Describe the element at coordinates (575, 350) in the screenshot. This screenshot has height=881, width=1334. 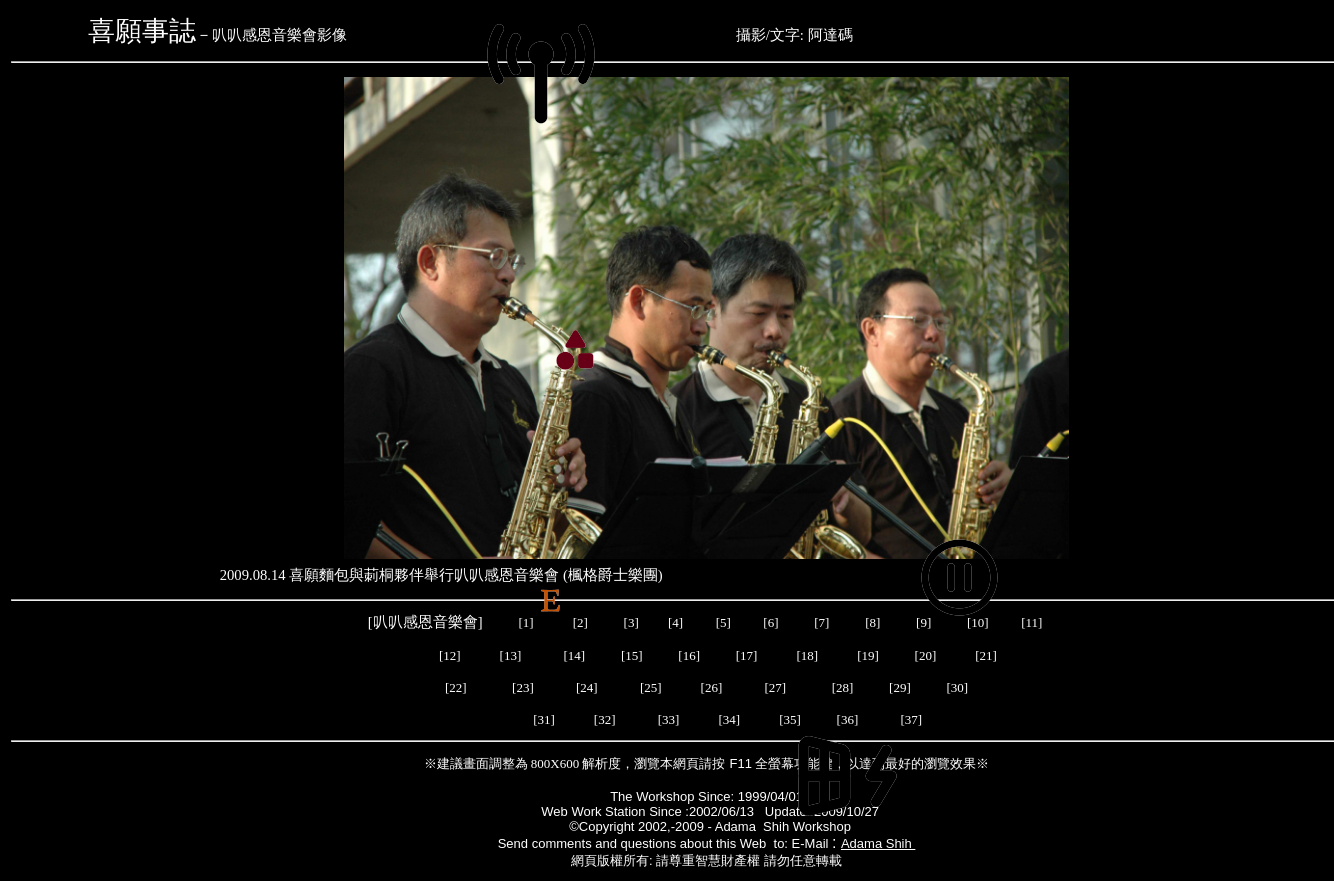
I see `access shape tools or drawing options` at that location.